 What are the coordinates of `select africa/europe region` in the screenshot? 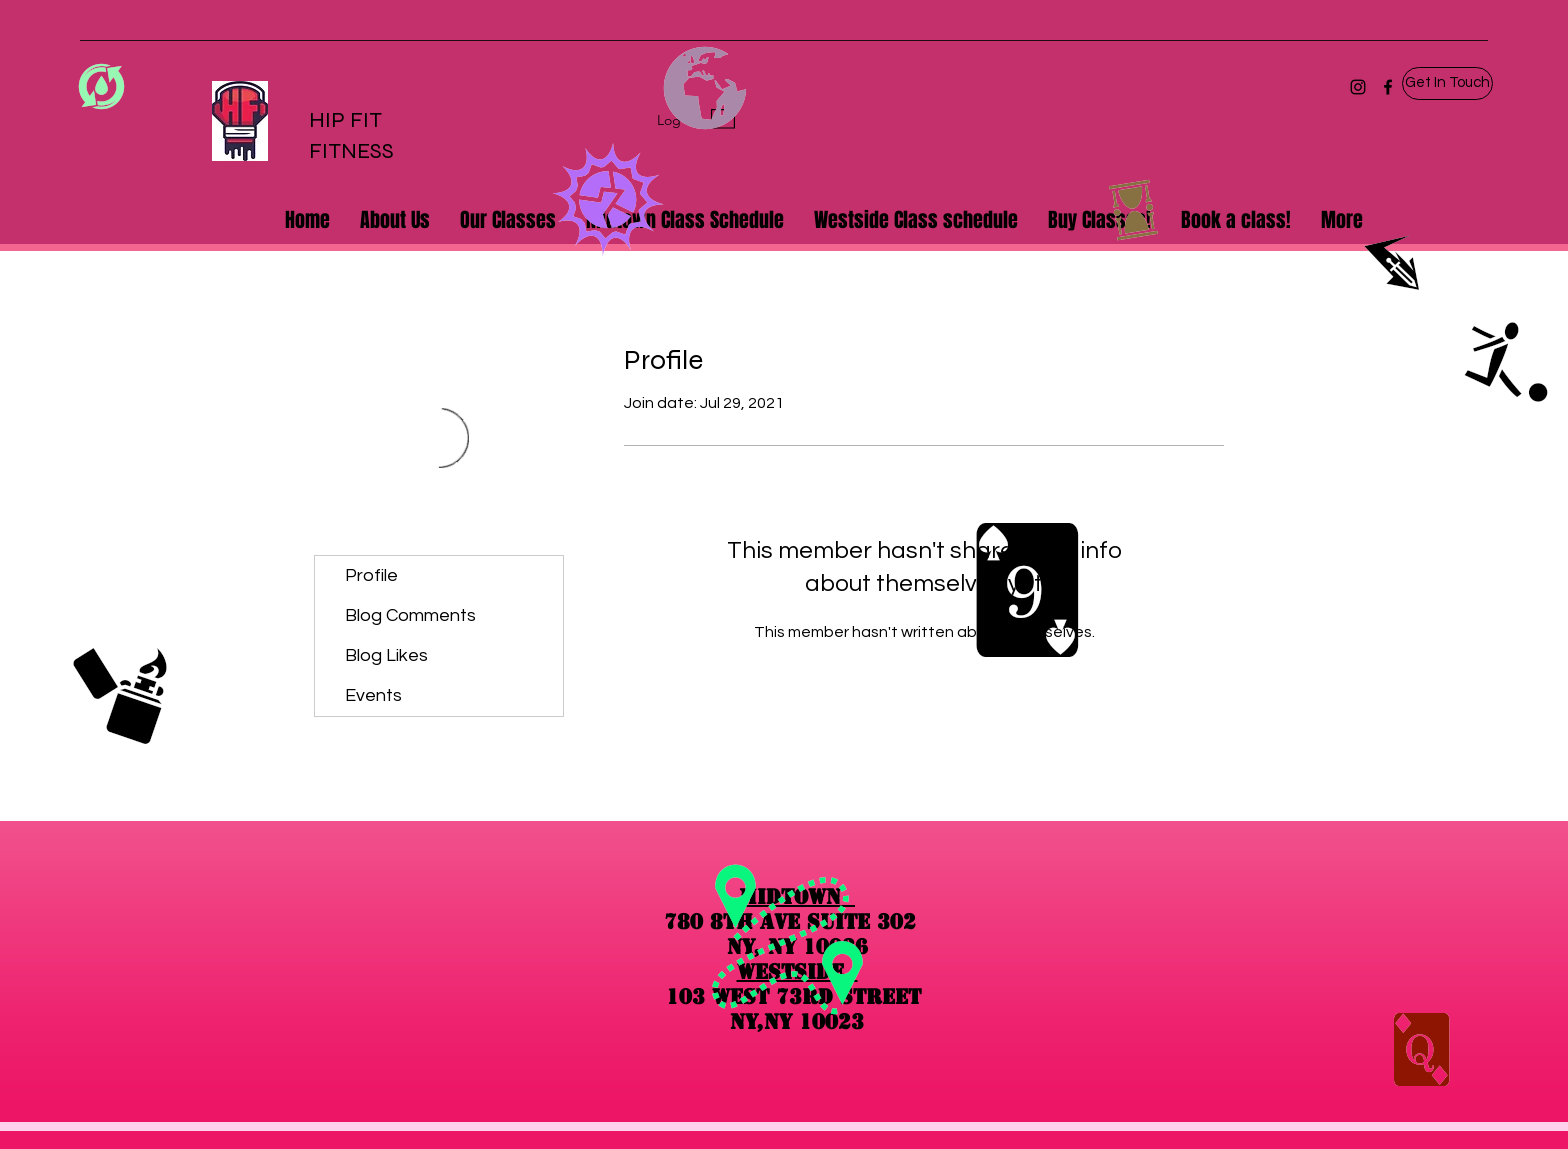 It's located at (705, 88).